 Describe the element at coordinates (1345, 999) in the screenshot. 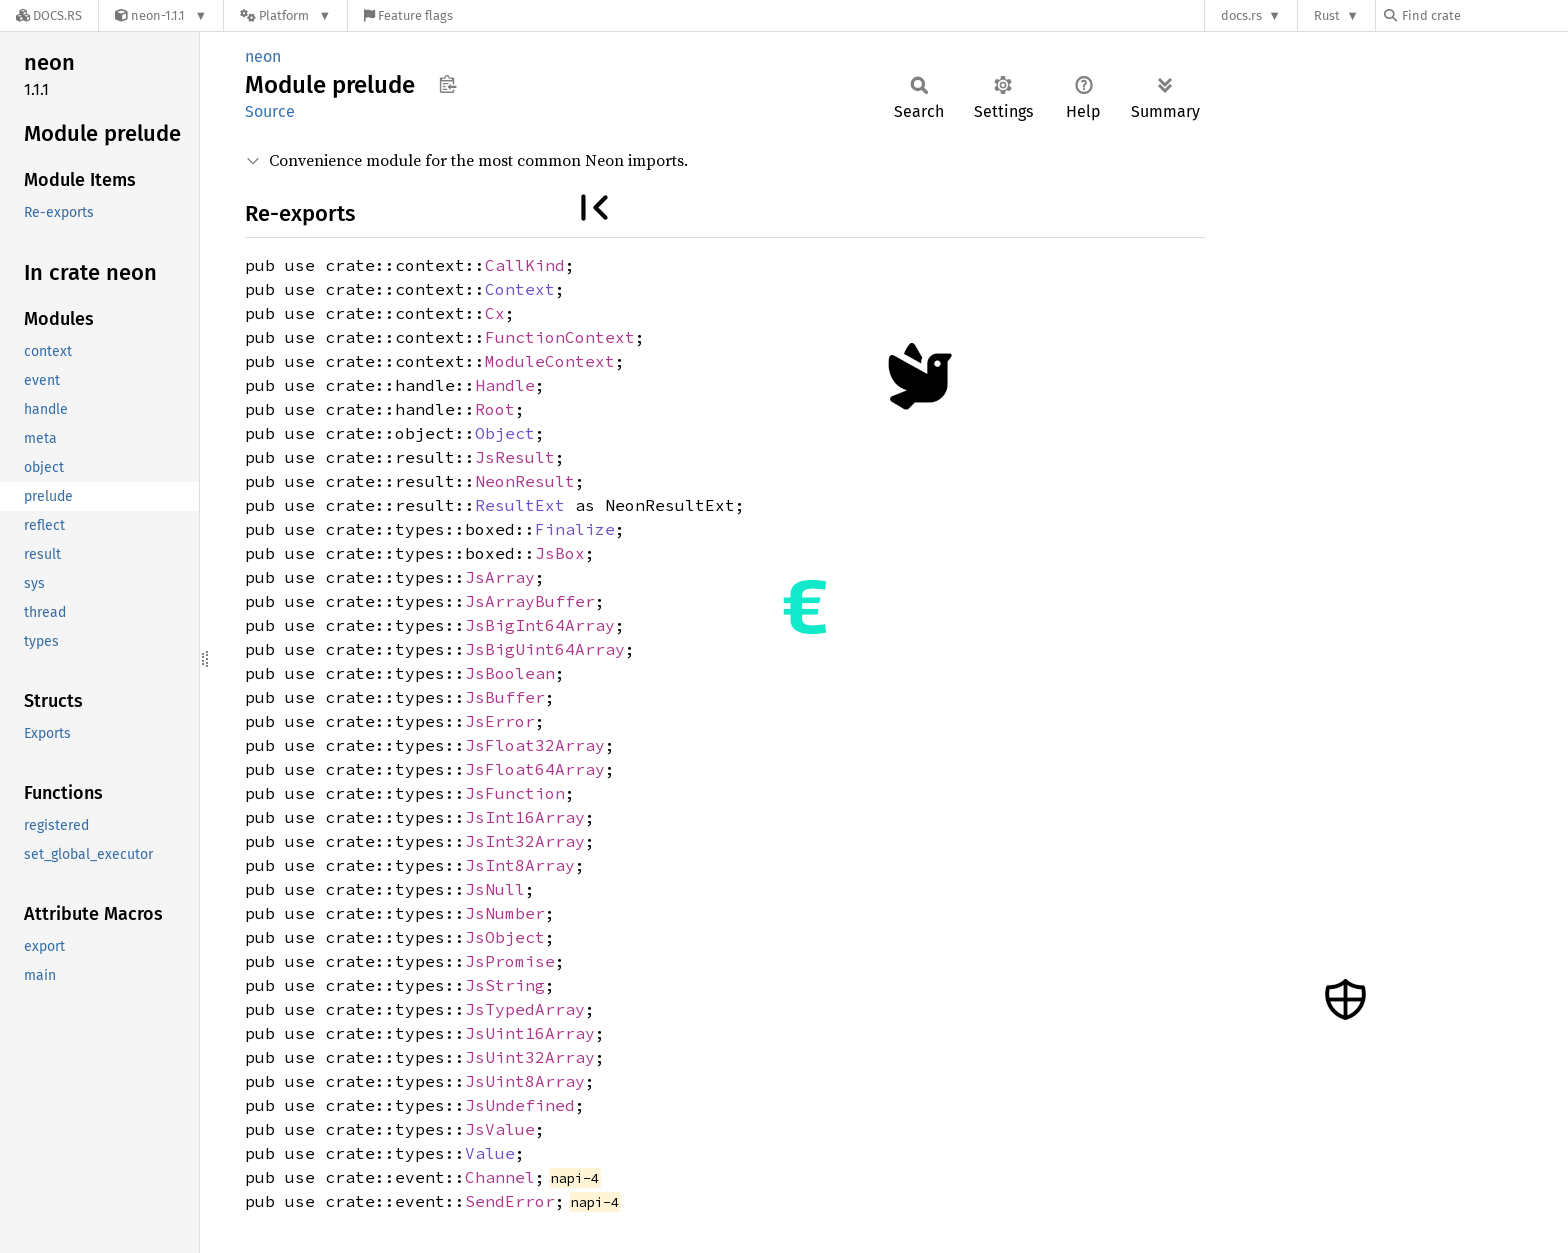

I see `privacy or security settings with multiple protection layers` at that location.